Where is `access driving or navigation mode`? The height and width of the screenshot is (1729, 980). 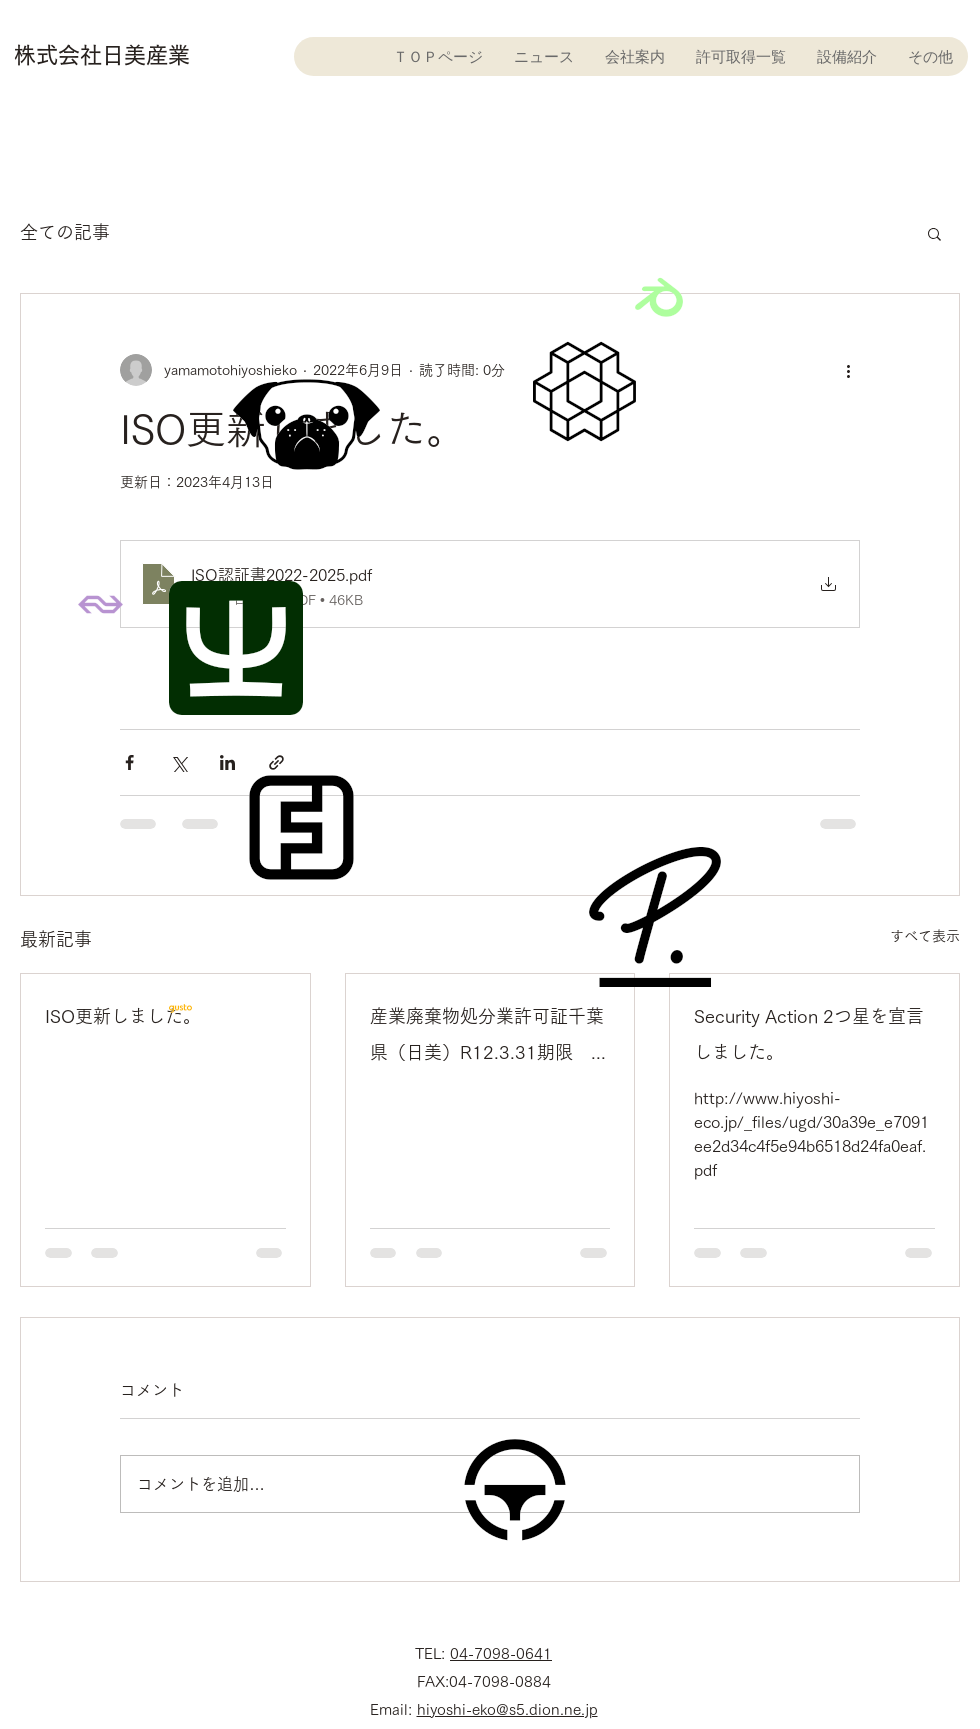
access driving or navigation mode is located at coordinates (515, 1490).